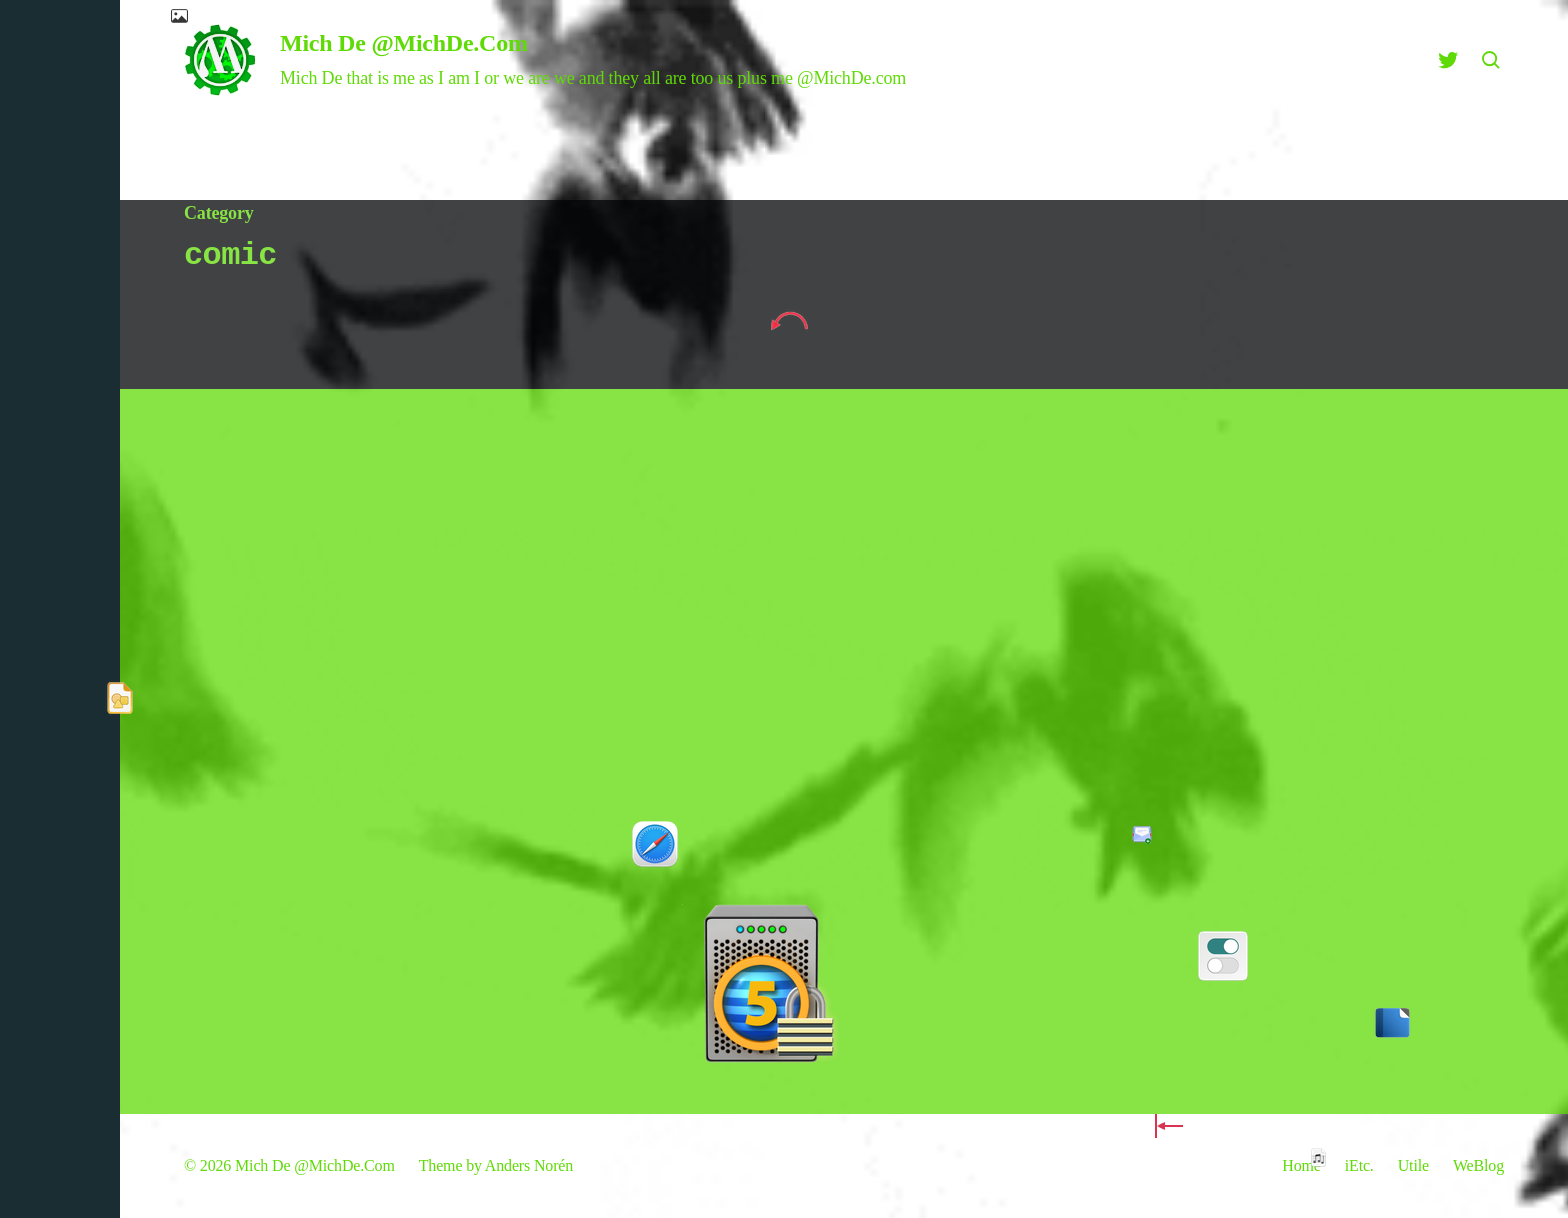 This screenshot has width=1568, height=1218. Describe the element at coordinates (1223, 956) in the screenshot. I see `open gnome tweaks settings application` at that location.